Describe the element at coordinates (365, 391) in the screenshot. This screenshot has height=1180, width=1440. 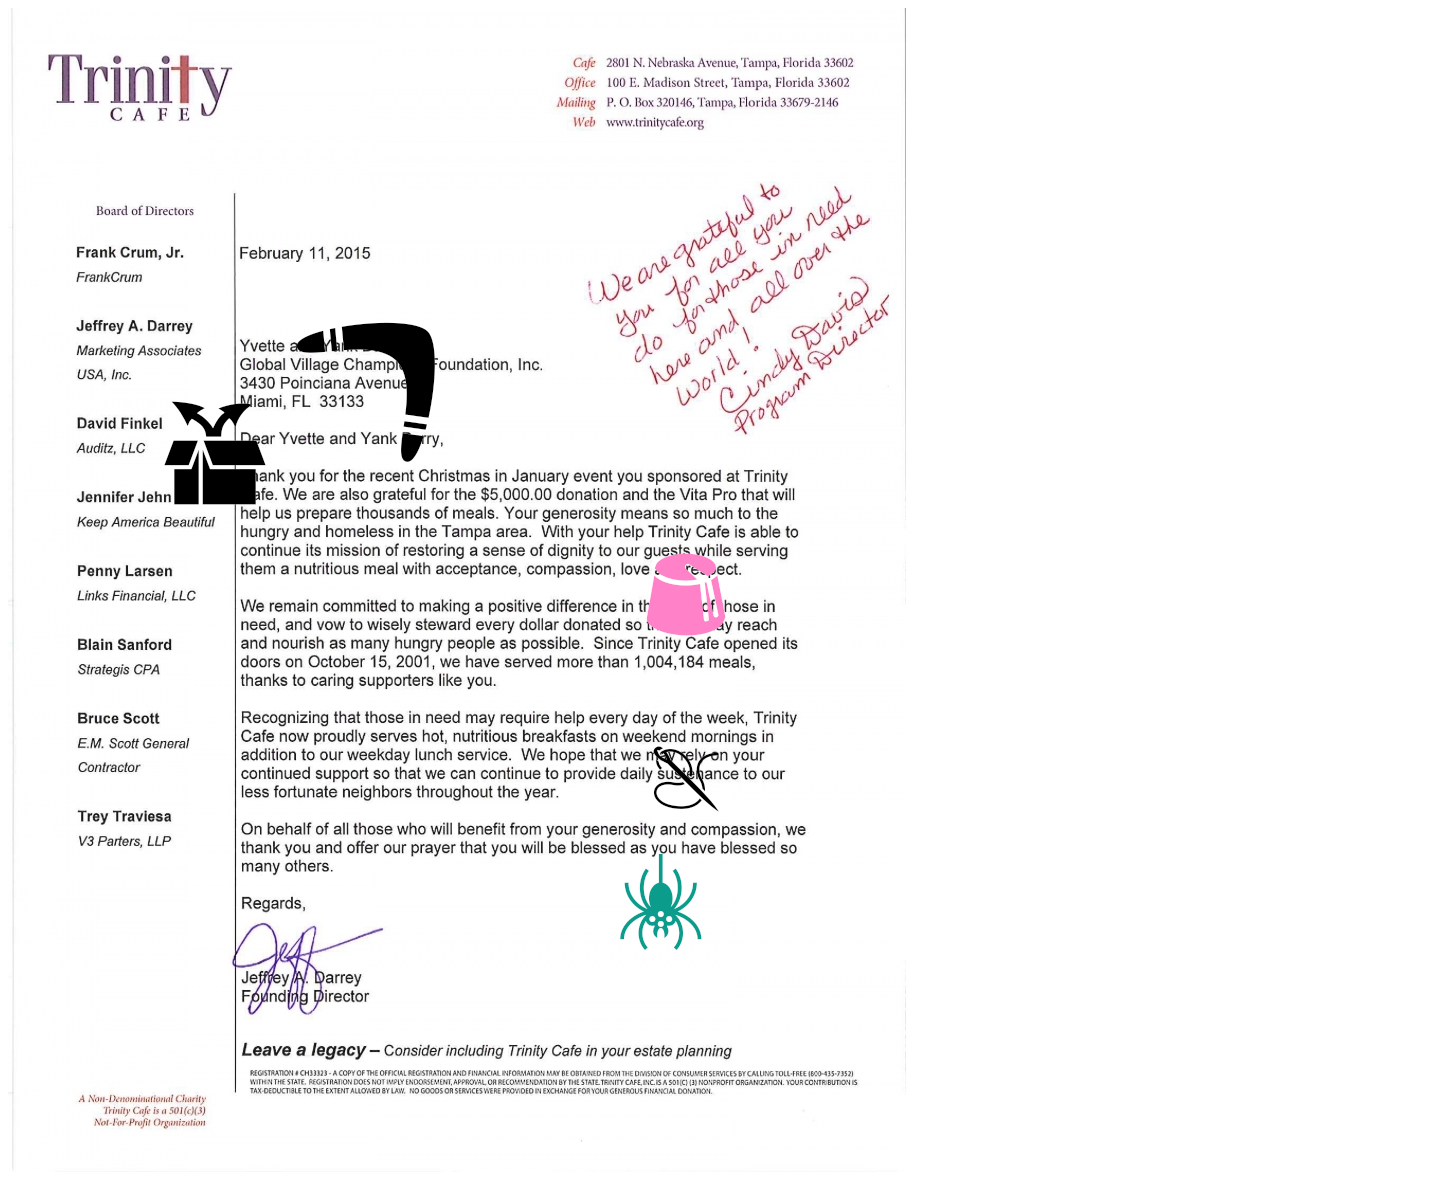
I see `boomerang weapon or tool in a game inventory` at that location.